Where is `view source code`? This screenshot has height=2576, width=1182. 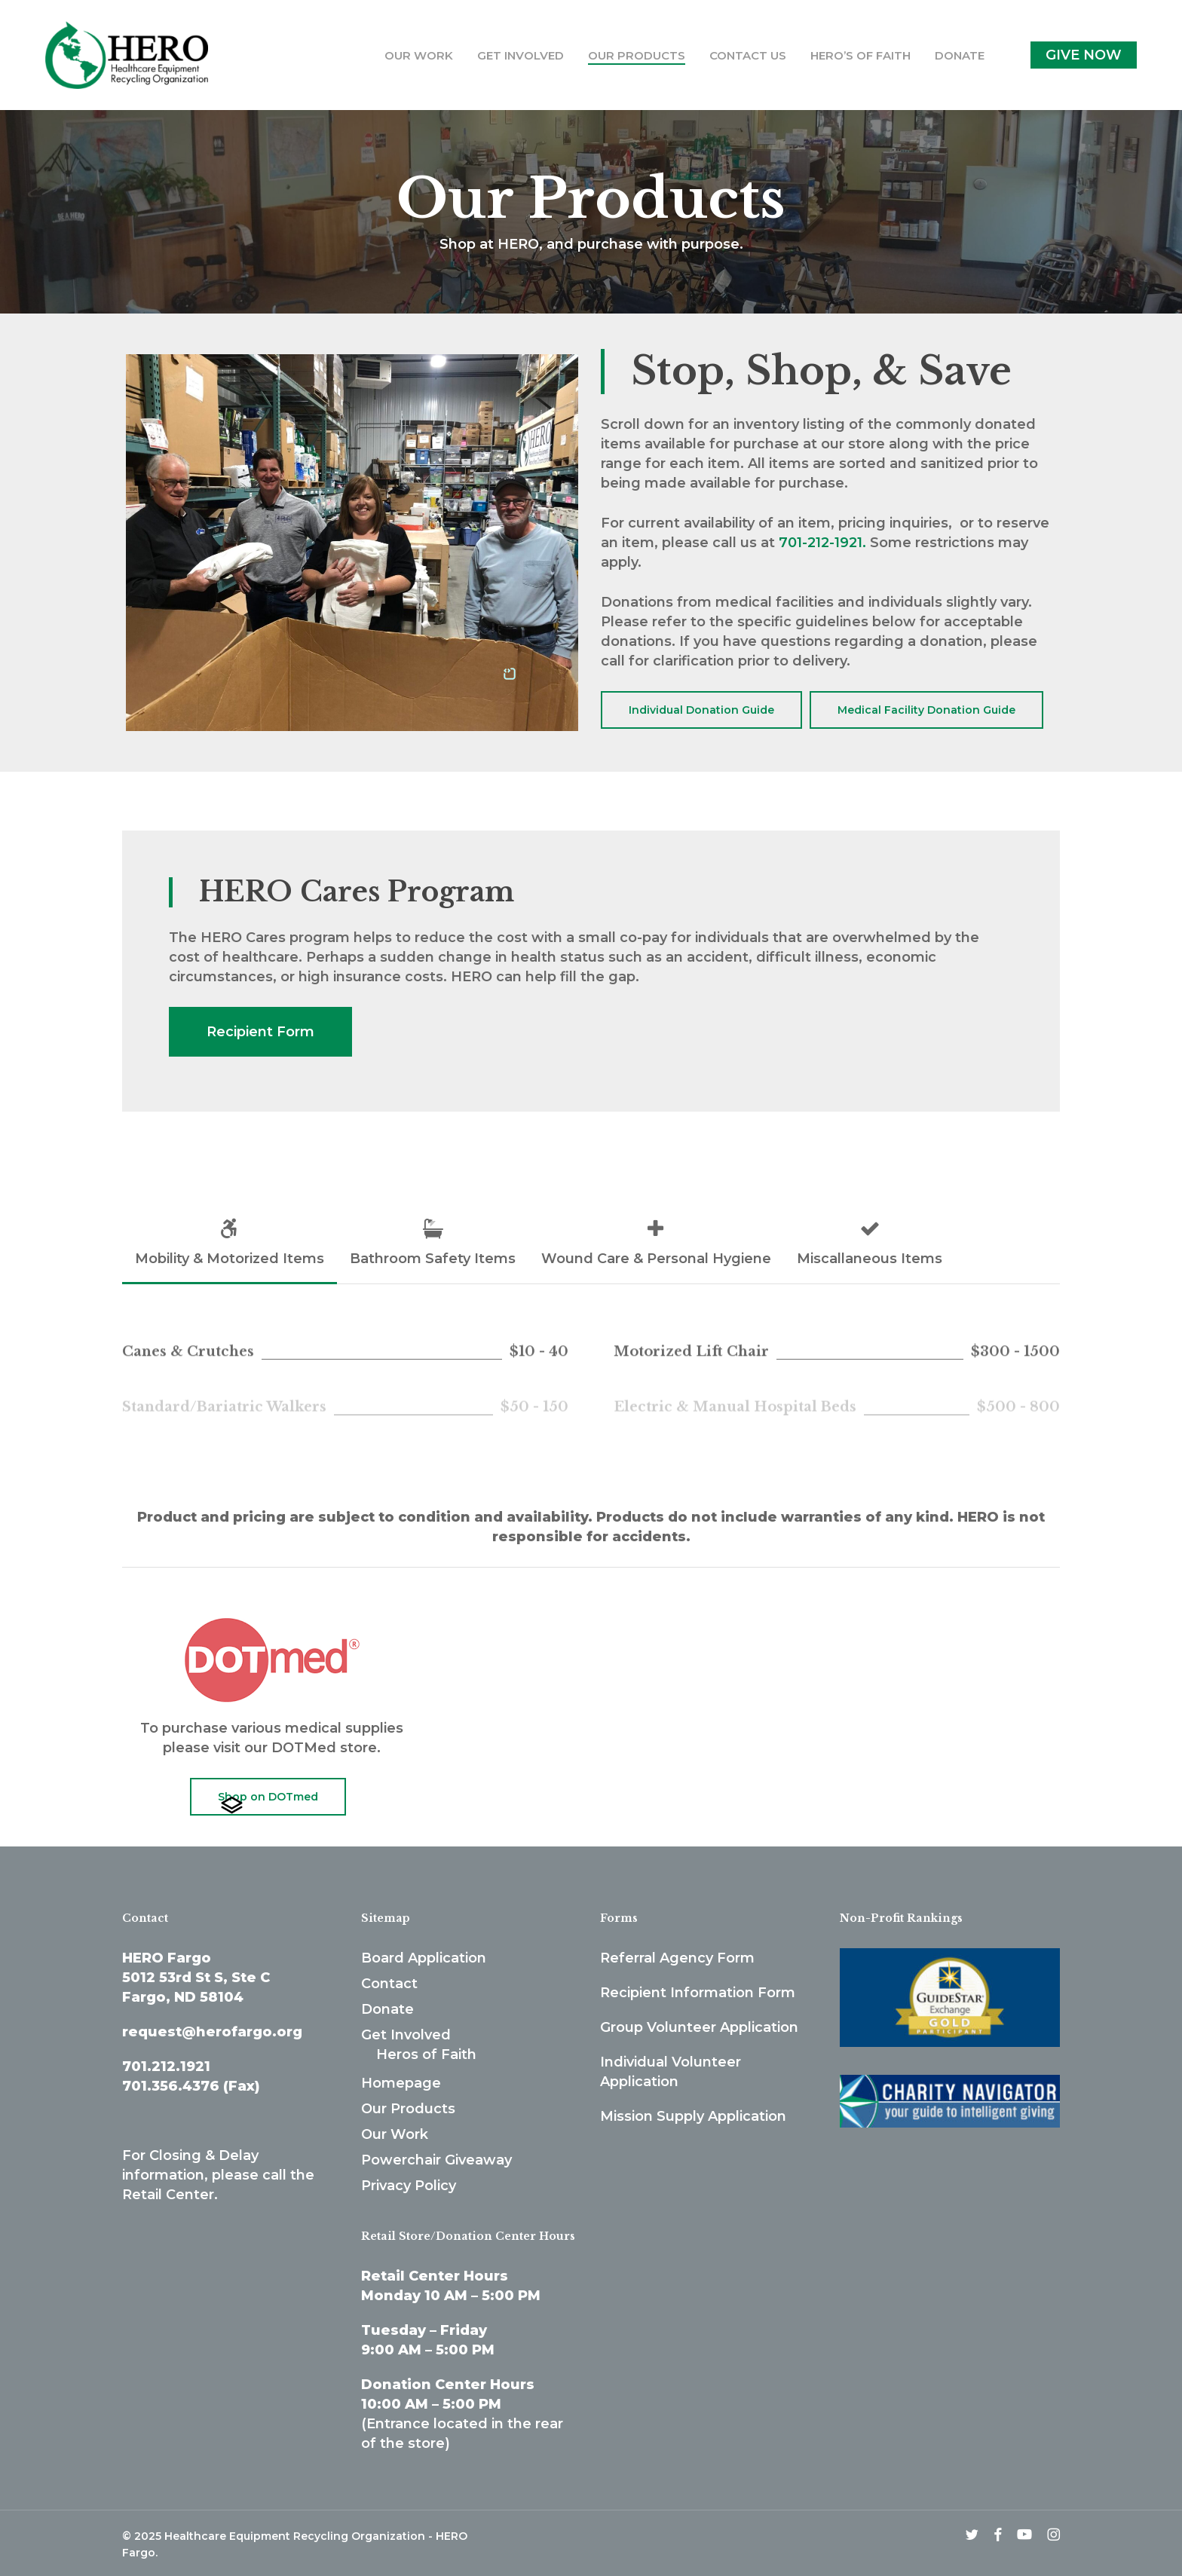
view source code is located at coordinates (510, 674).